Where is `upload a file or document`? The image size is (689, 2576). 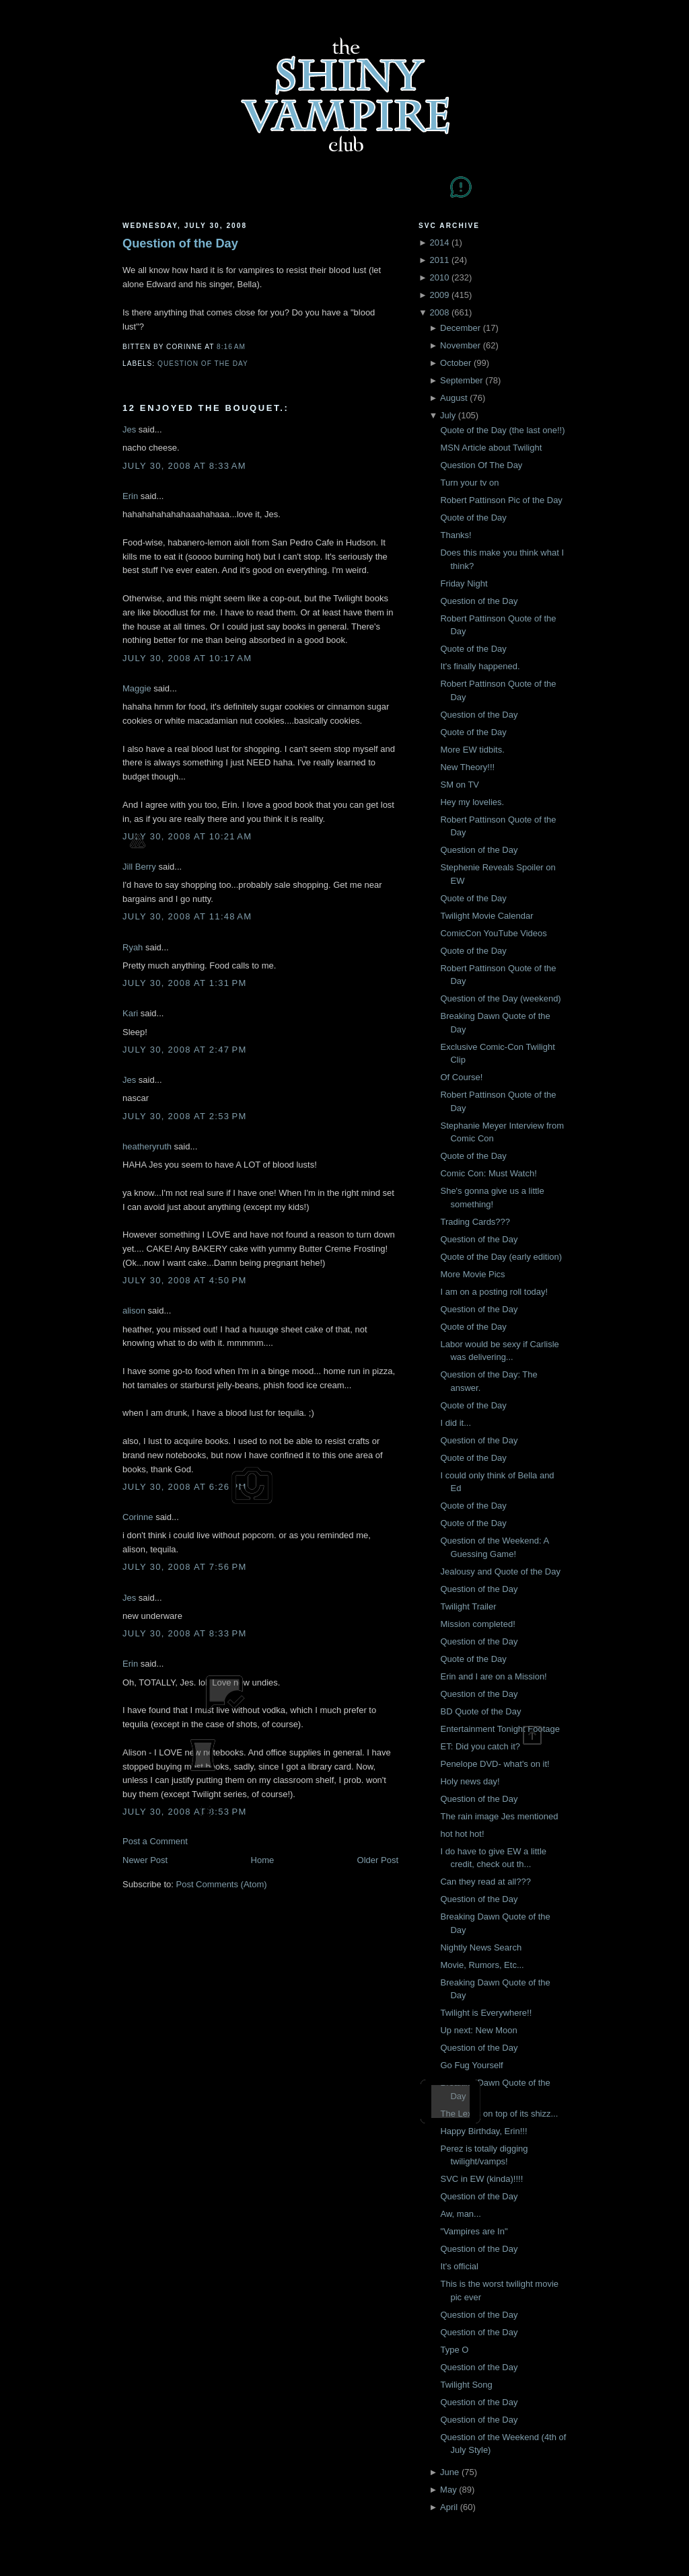
upload a file or document is located at coordinates (532, 1735).